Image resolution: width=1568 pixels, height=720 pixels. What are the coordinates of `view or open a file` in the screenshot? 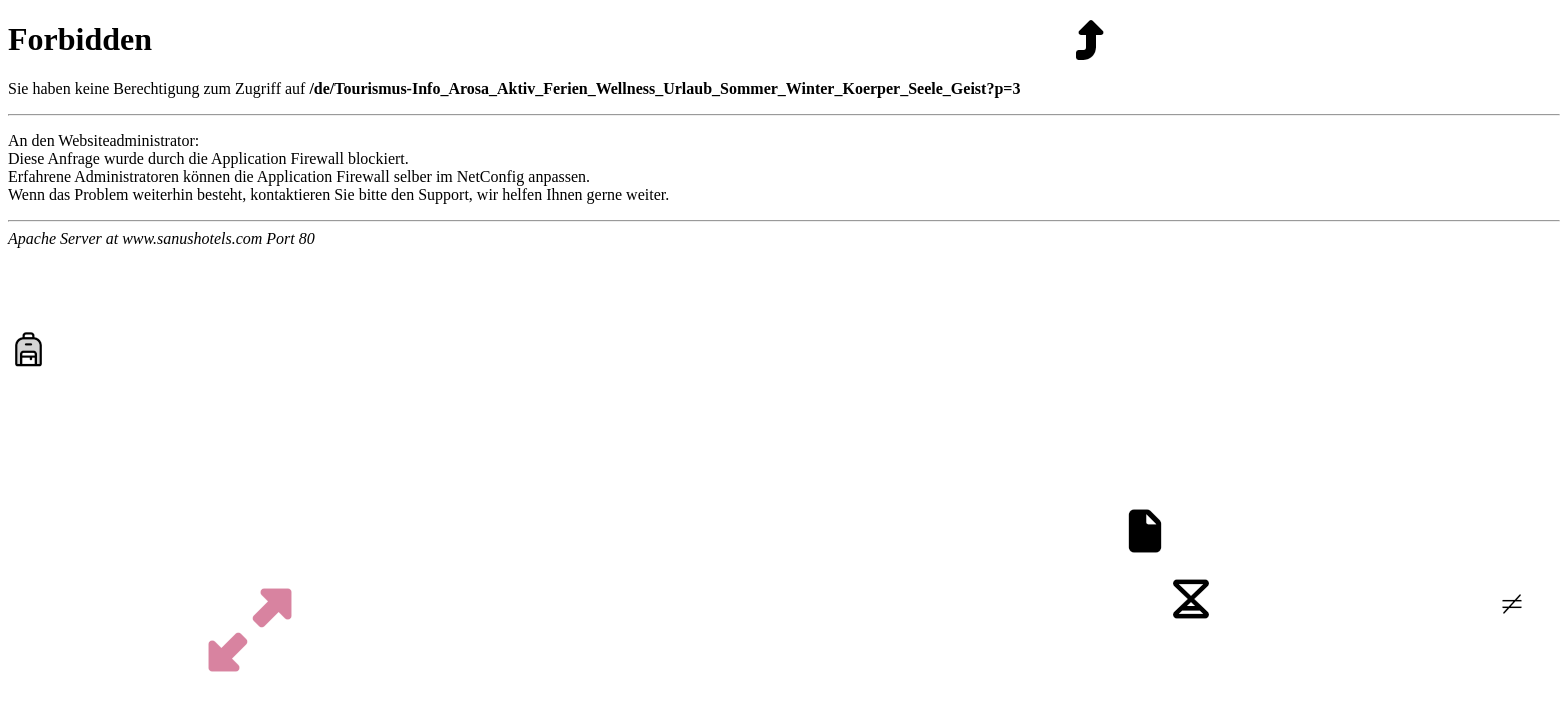 It's located at (1145, 531).